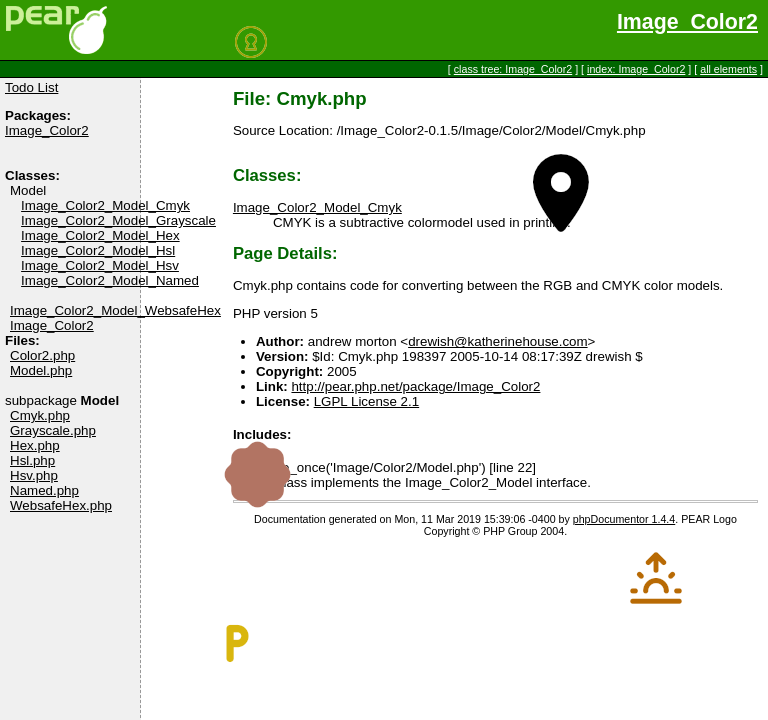 The height and width of the screenshot is (720, 768). Describe the element at coordinates (656, 578) in the screenshot. I see `sunrise alarm or wake-up time indicator` at that location.